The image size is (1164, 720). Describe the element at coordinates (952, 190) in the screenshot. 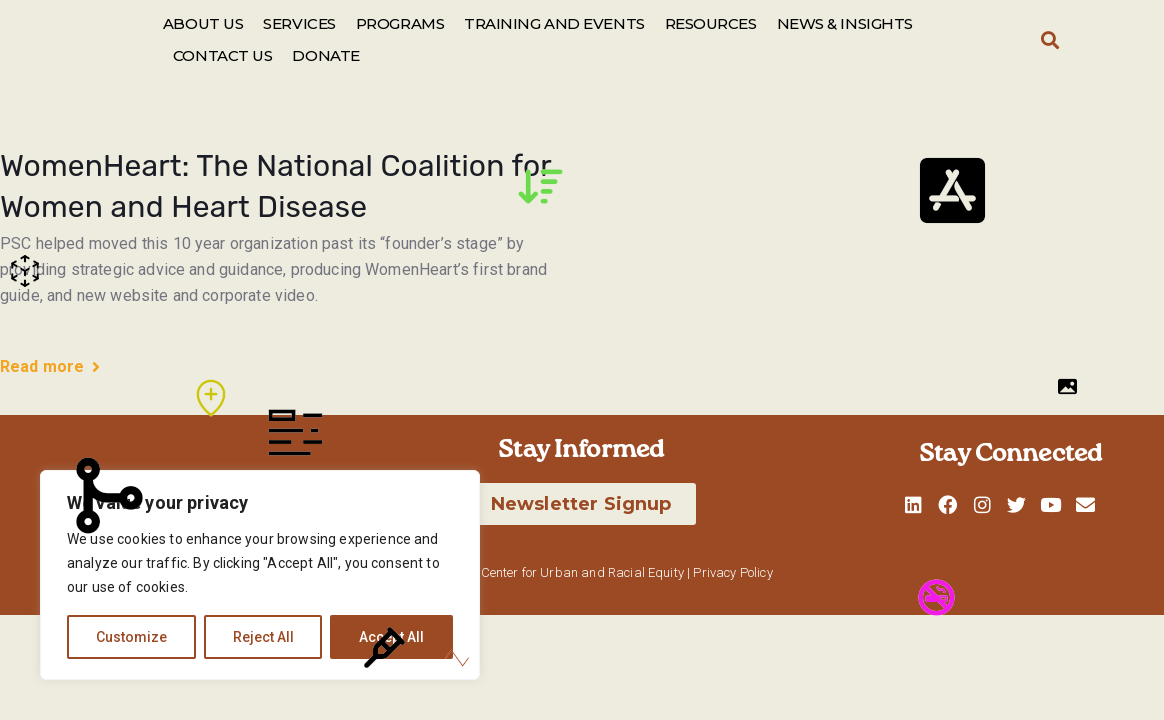

I see `open the apple app store` at that location.